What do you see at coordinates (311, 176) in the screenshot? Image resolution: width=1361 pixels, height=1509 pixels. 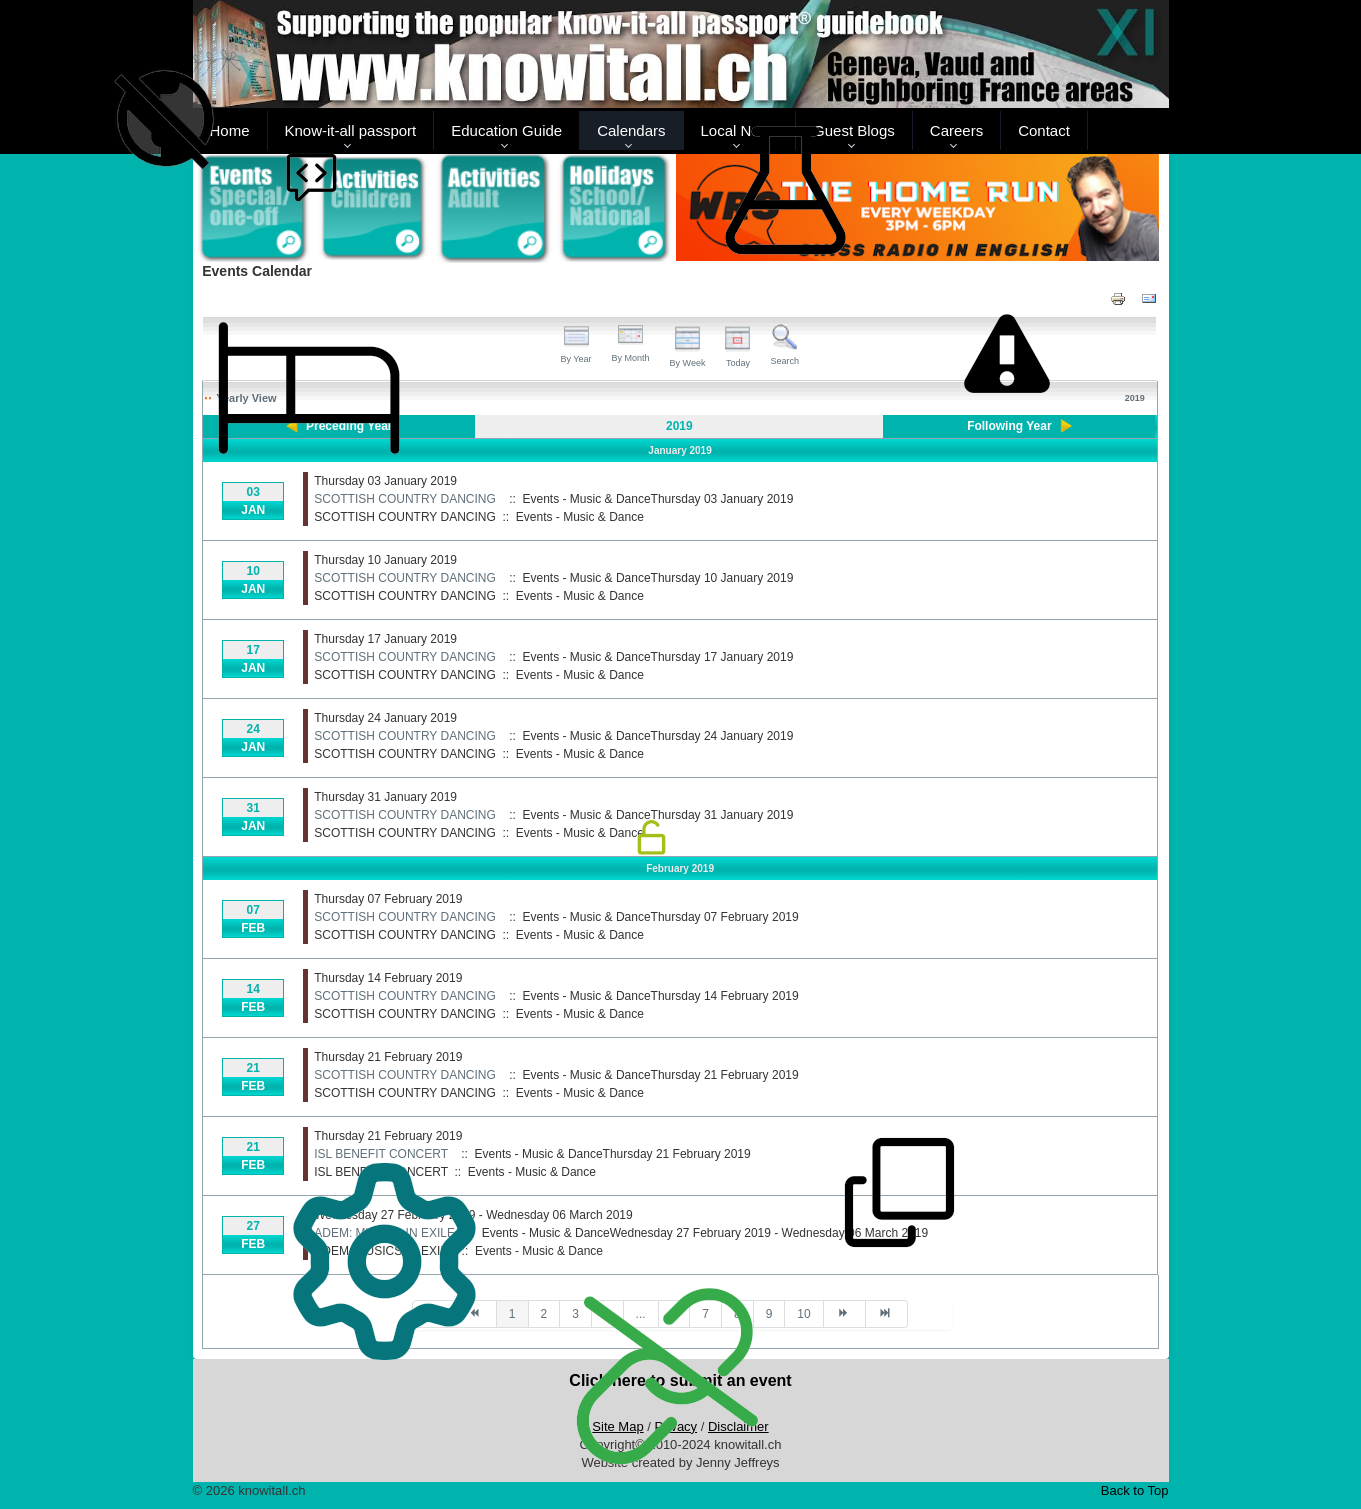 I see `view code review comments` at bounding box center [311, 176].